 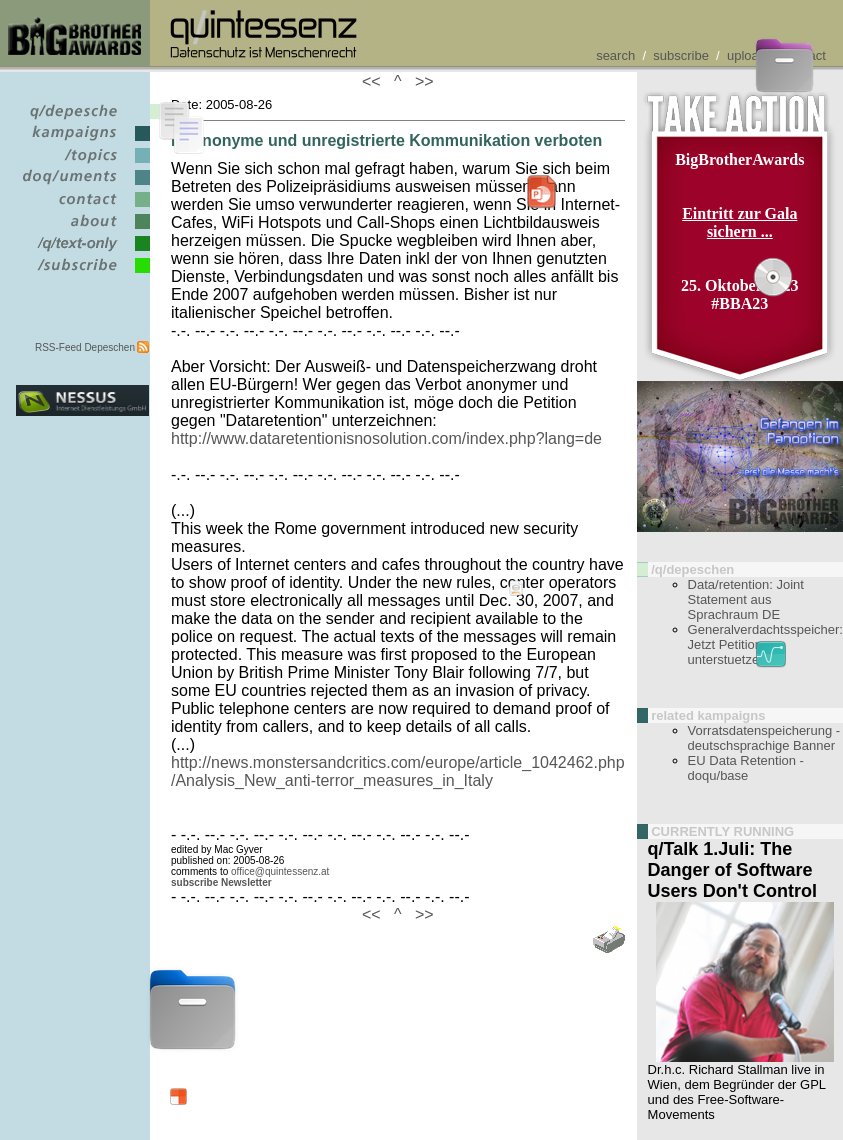 What do you see at coordinates (181, 127) in the screenshot?
I see `copy selected item to clipboard` at bounding box center [181, 127].